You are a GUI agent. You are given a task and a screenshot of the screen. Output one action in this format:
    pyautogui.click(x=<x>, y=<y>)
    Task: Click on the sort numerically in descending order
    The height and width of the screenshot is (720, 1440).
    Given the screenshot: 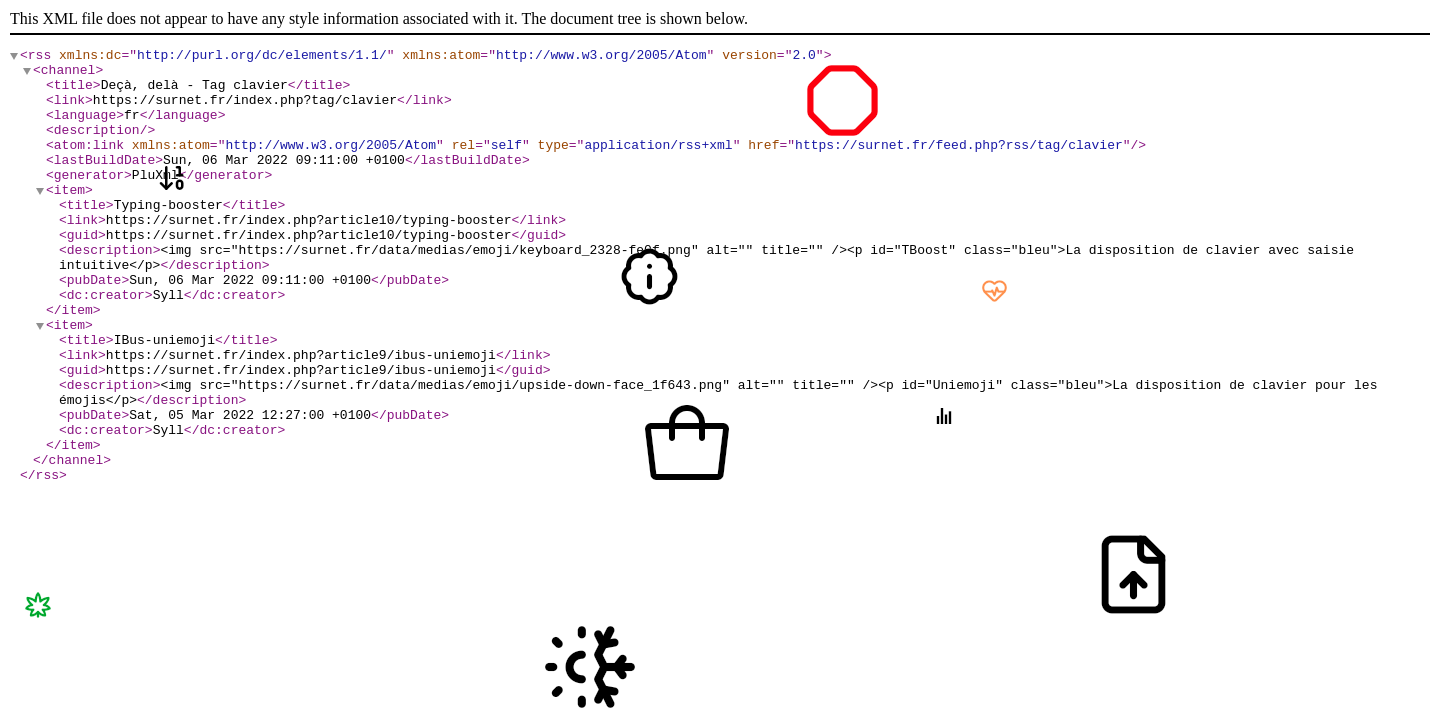 What is the action you would take?
    pyautogui.click(x=173, y=178)
    